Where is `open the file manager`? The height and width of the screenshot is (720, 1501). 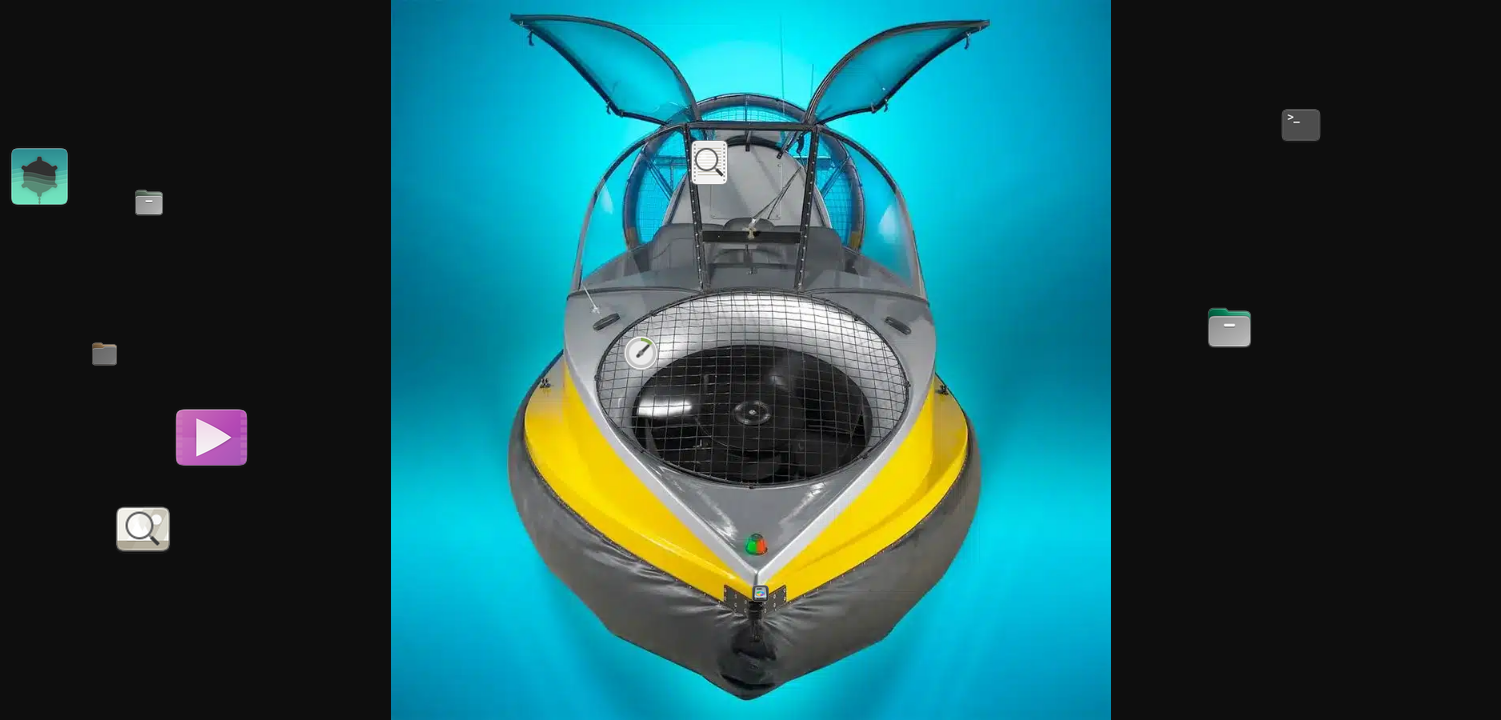 open the file manager is located at coordinates (149, 202).